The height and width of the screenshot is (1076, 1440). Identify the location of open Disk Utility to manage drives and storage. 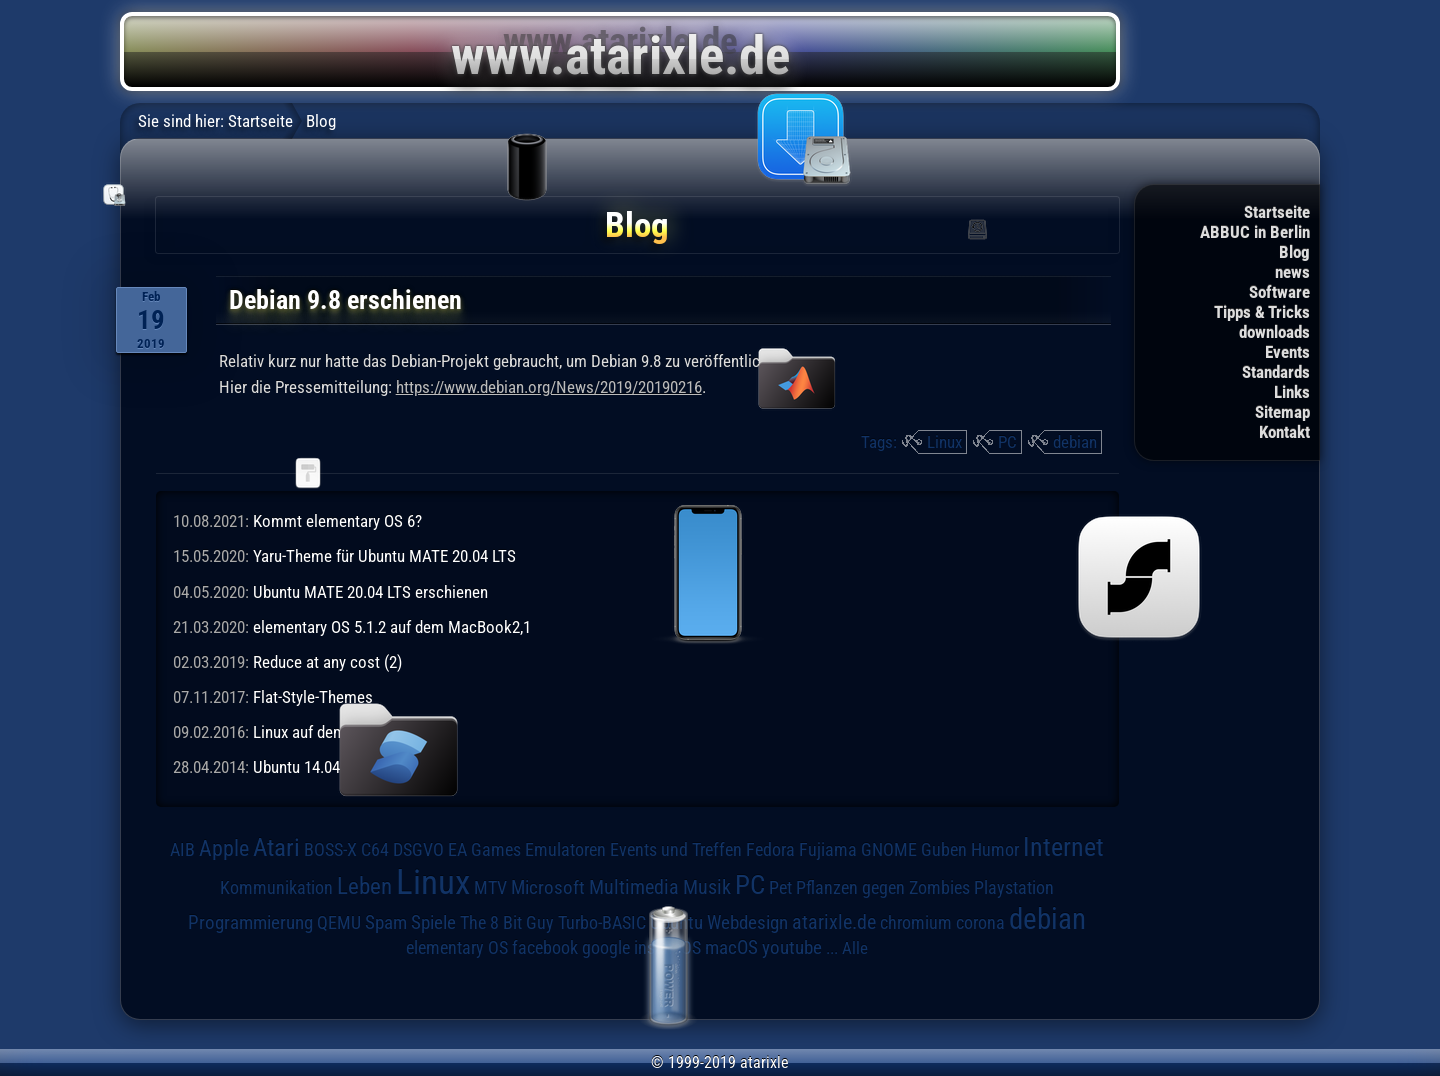
(113, 194).